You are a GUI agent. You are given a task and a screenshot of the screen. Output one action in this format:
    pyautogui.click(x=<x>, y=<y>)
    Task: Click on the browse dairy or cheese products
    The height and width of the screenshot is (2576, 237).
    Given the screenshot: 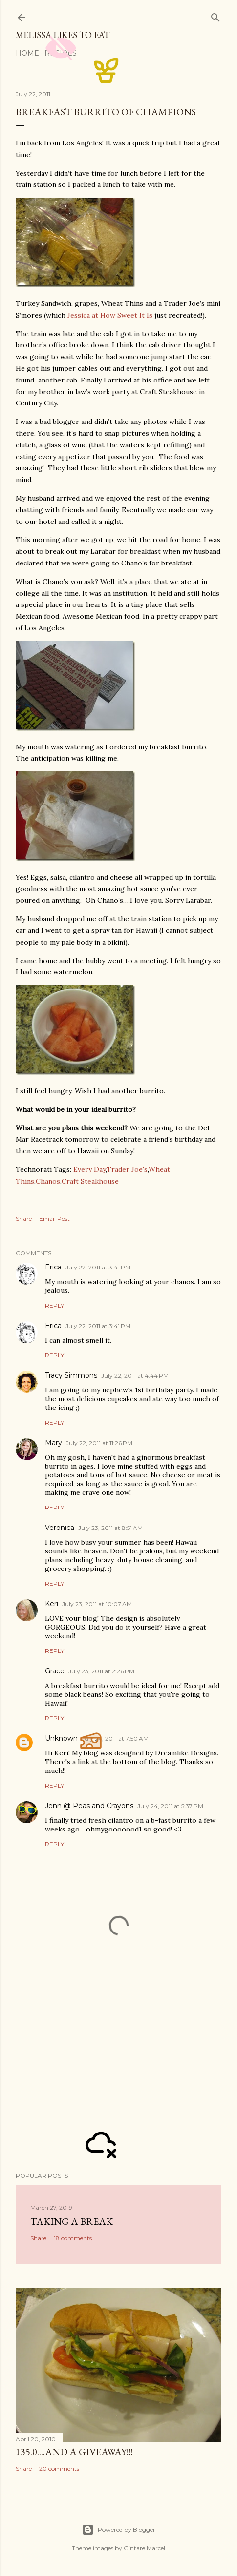 What is the action you would take?
    pyautogui.click(x=91, y=1742)
    